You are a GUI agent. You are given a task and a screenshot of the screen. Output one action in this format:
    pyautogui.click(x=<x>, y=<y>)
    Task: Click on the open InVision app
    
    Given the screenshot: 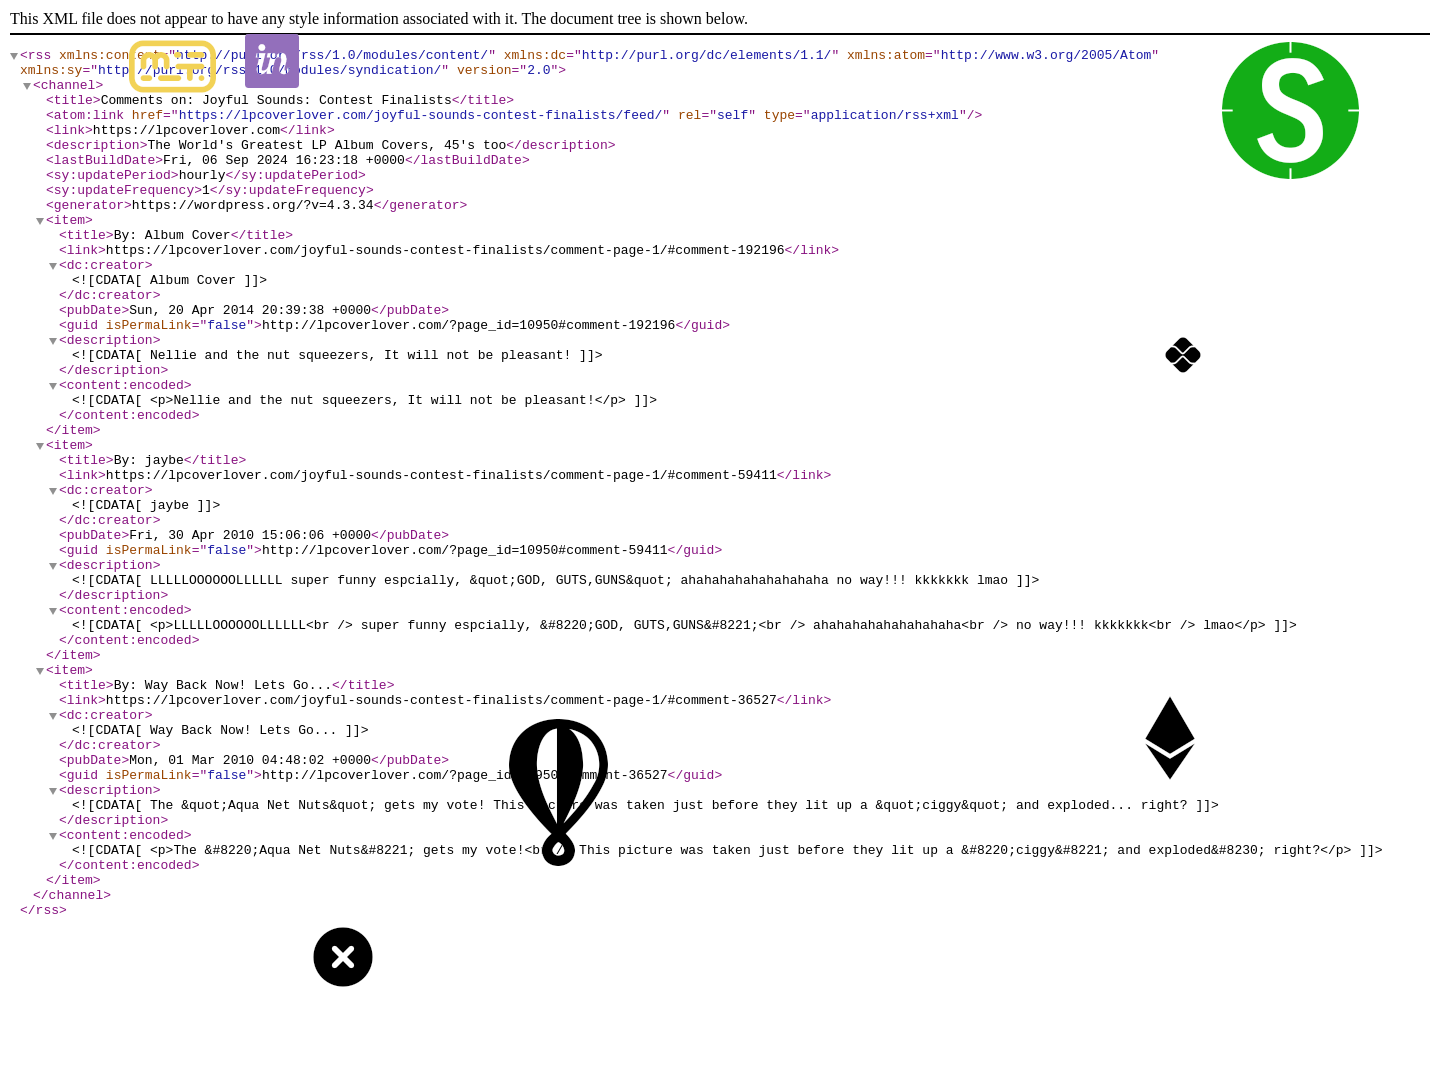 What is the action you would take?
    pyautogui.click(x=272, y=61)
    